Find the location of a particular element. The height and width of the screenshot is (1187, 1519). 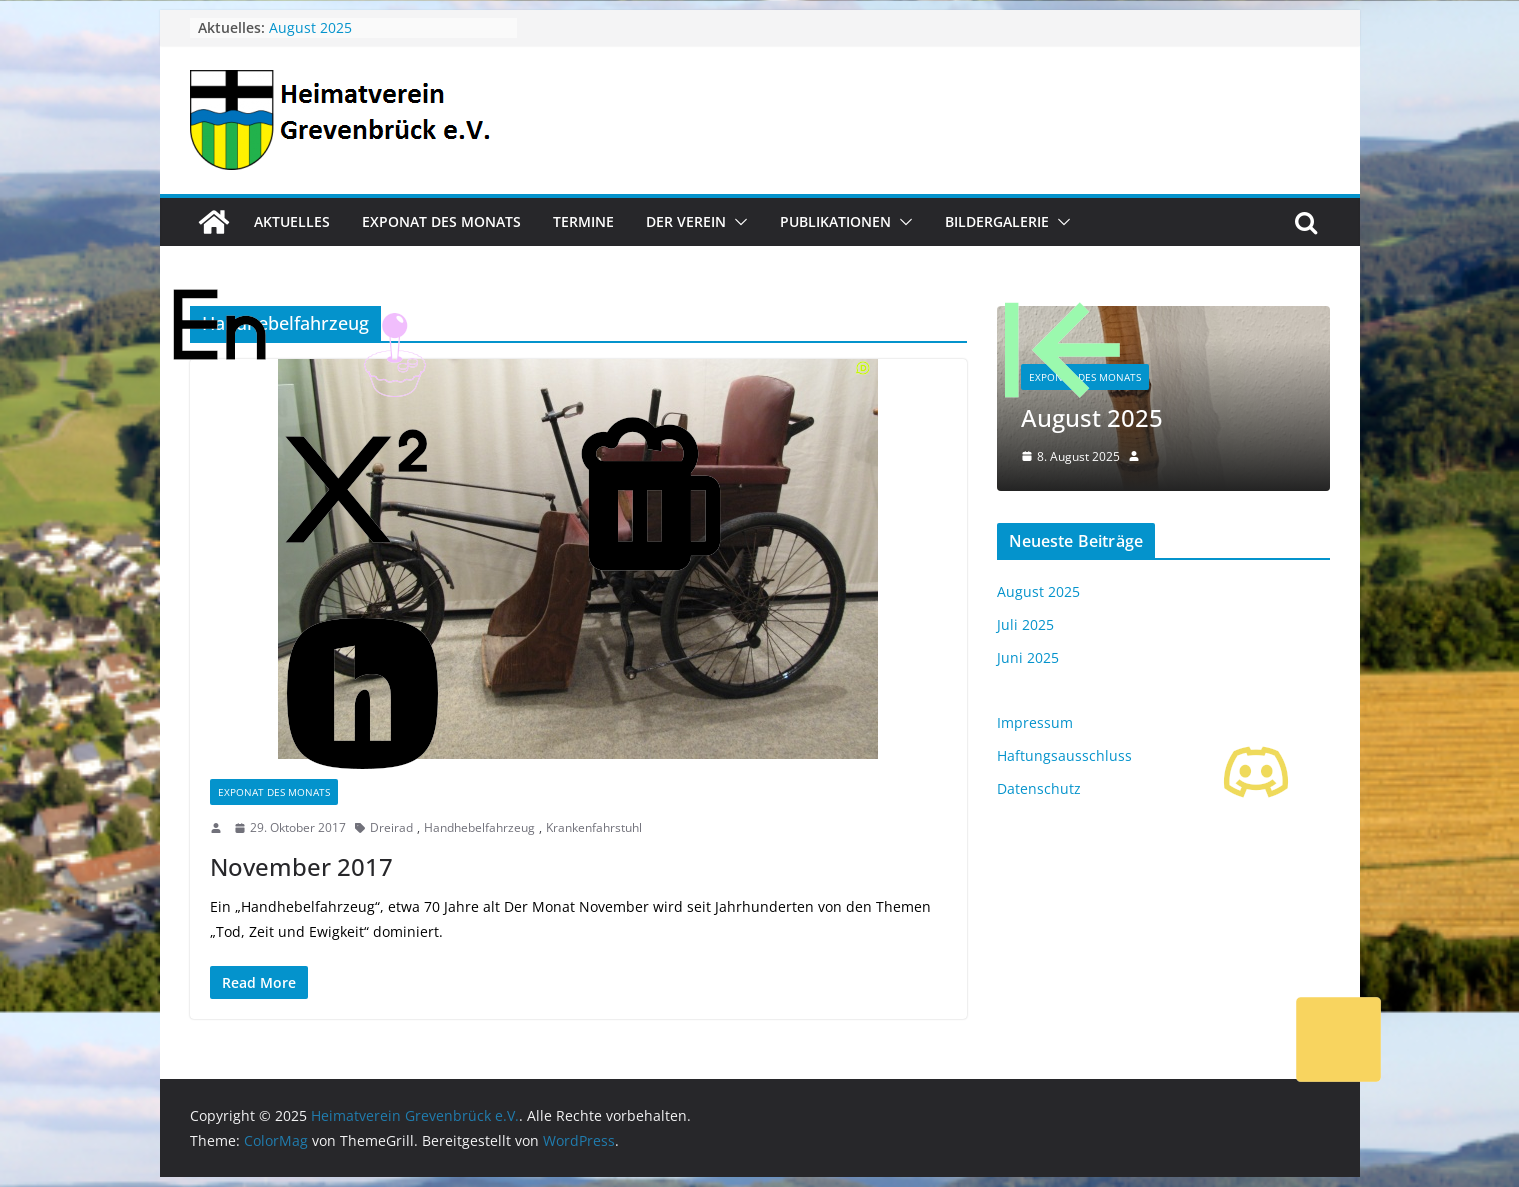

open Disqus comments section is located at coordinates (863, 368).